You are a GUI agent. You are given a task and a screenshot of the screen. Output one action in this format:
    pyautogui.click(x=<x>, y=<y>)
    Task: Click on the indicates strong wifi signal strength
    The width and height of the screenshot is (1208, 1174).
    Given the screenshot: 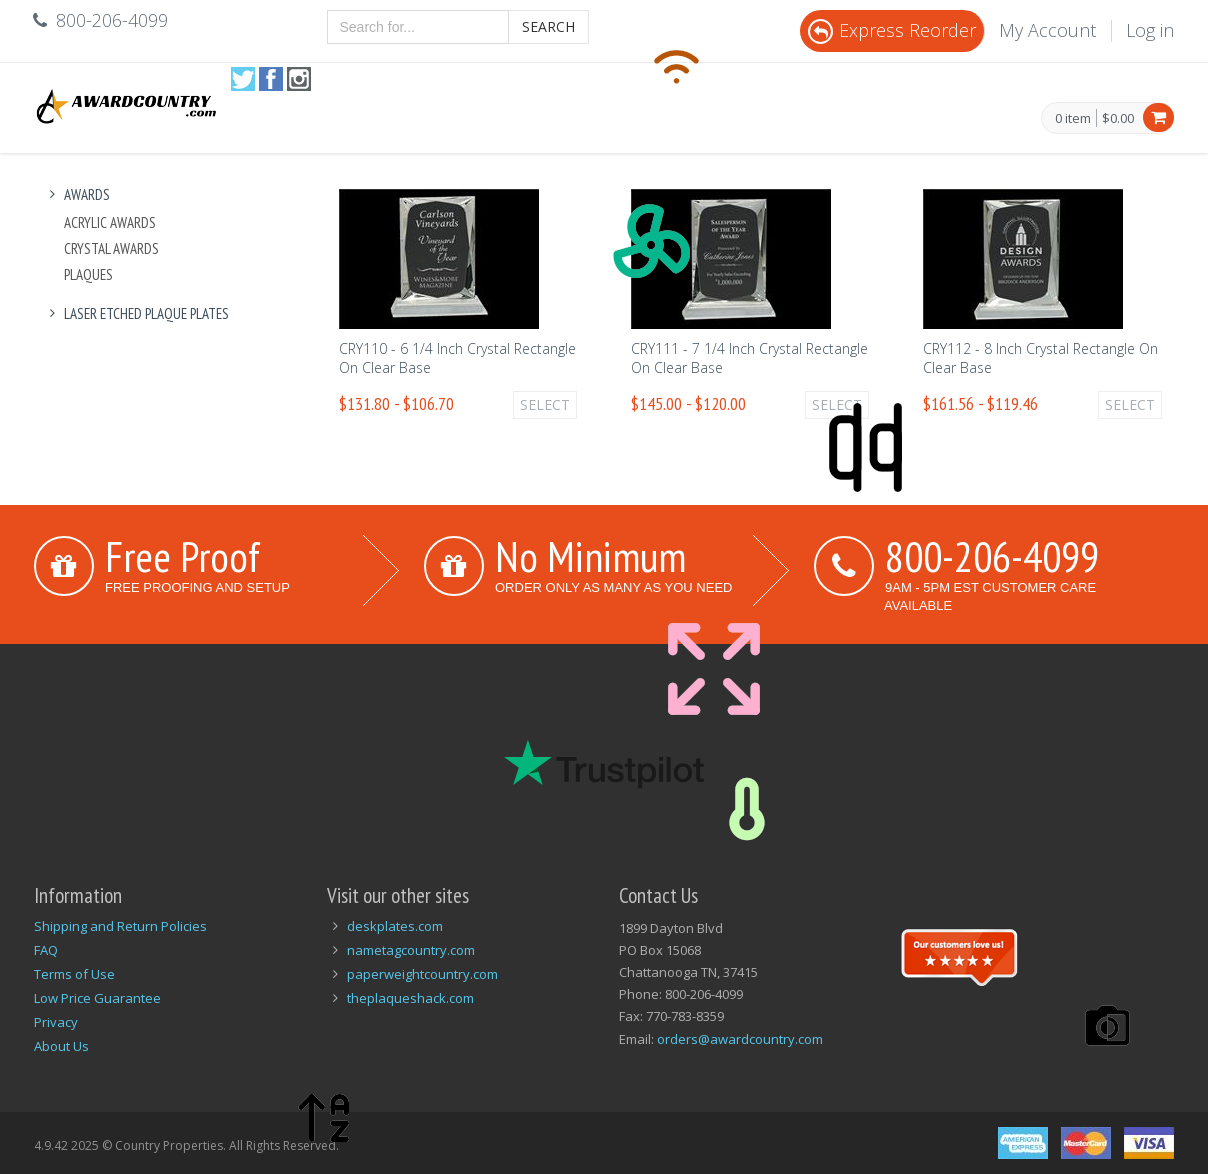 What is the action you would take?
    pyautogui.click(x=676, y=58)
    